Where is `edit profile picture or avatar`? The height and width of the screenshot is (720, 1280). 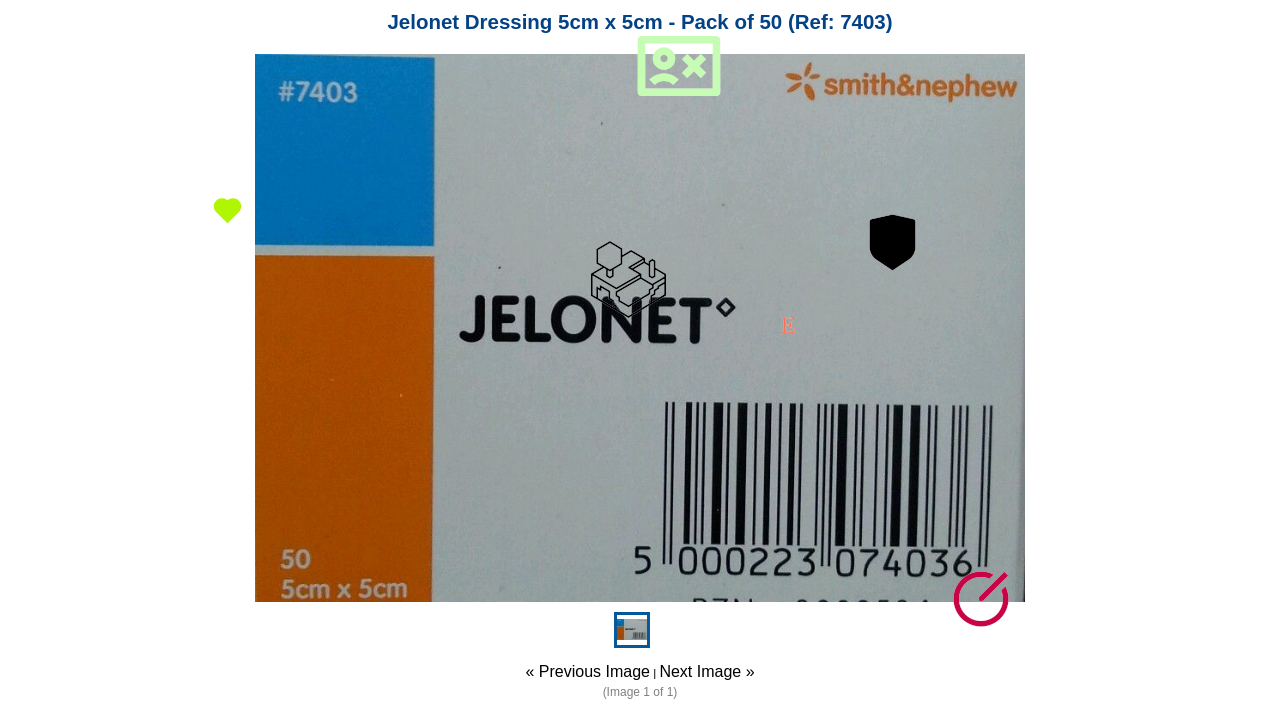 edit profile picture or avatar is located at coordinates (981, 599).